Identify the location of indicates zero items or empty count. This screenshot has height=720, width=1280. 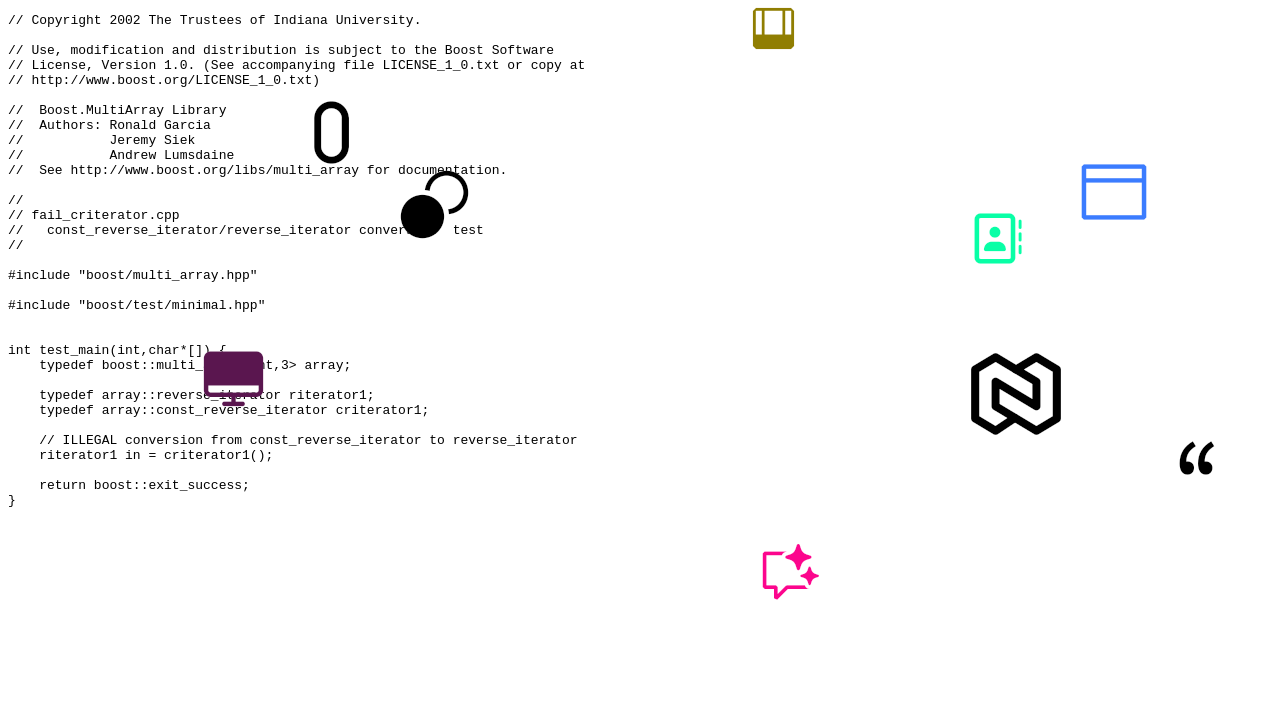
(331, 132).